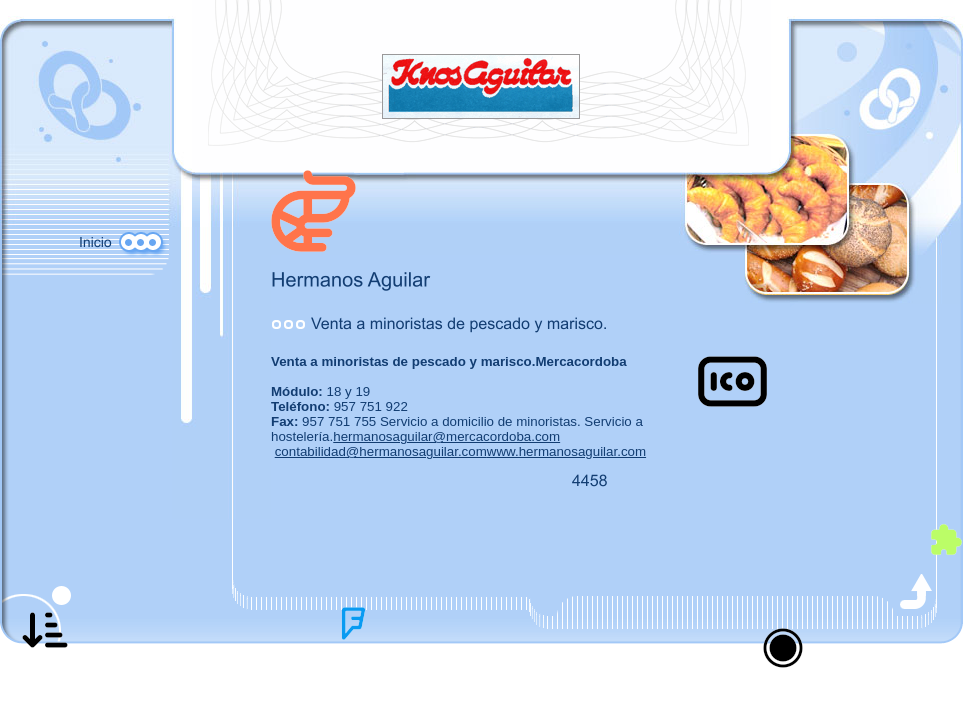 The height and width of the screenshot is (720, 964). What do you see at coordinates (313, 212) in the screenshot?
I see `select shrimp or shellfish as a food preference` at bounding box center [313, 212].